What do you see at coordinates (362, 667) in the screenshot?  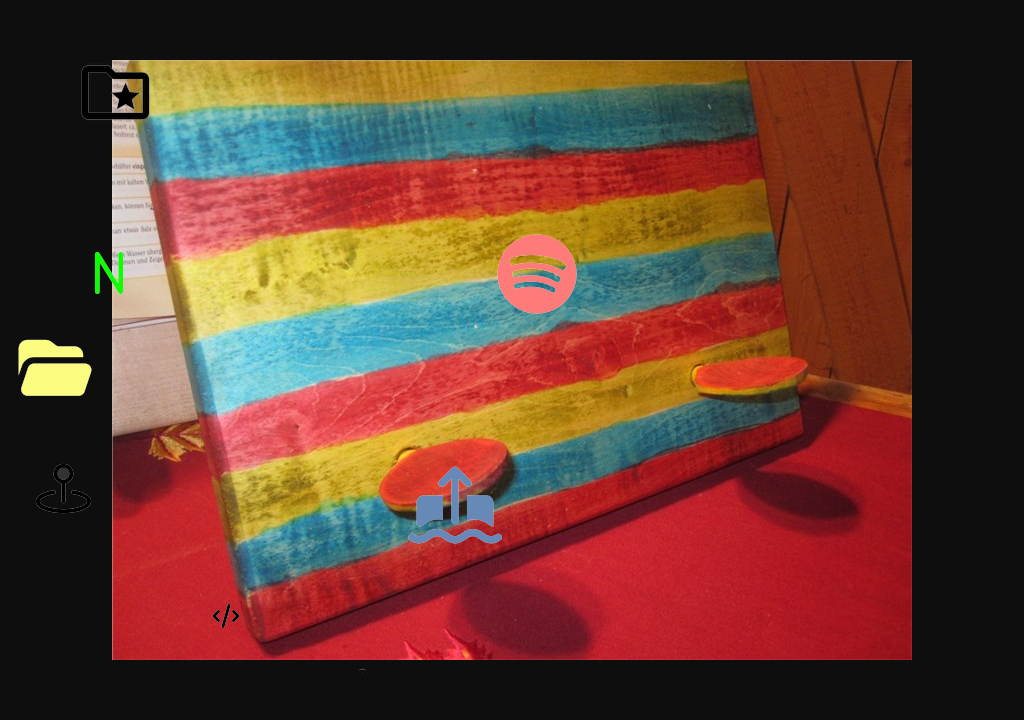 I see `indicates weak wifi signal strength` at bounding box center [362, 667].